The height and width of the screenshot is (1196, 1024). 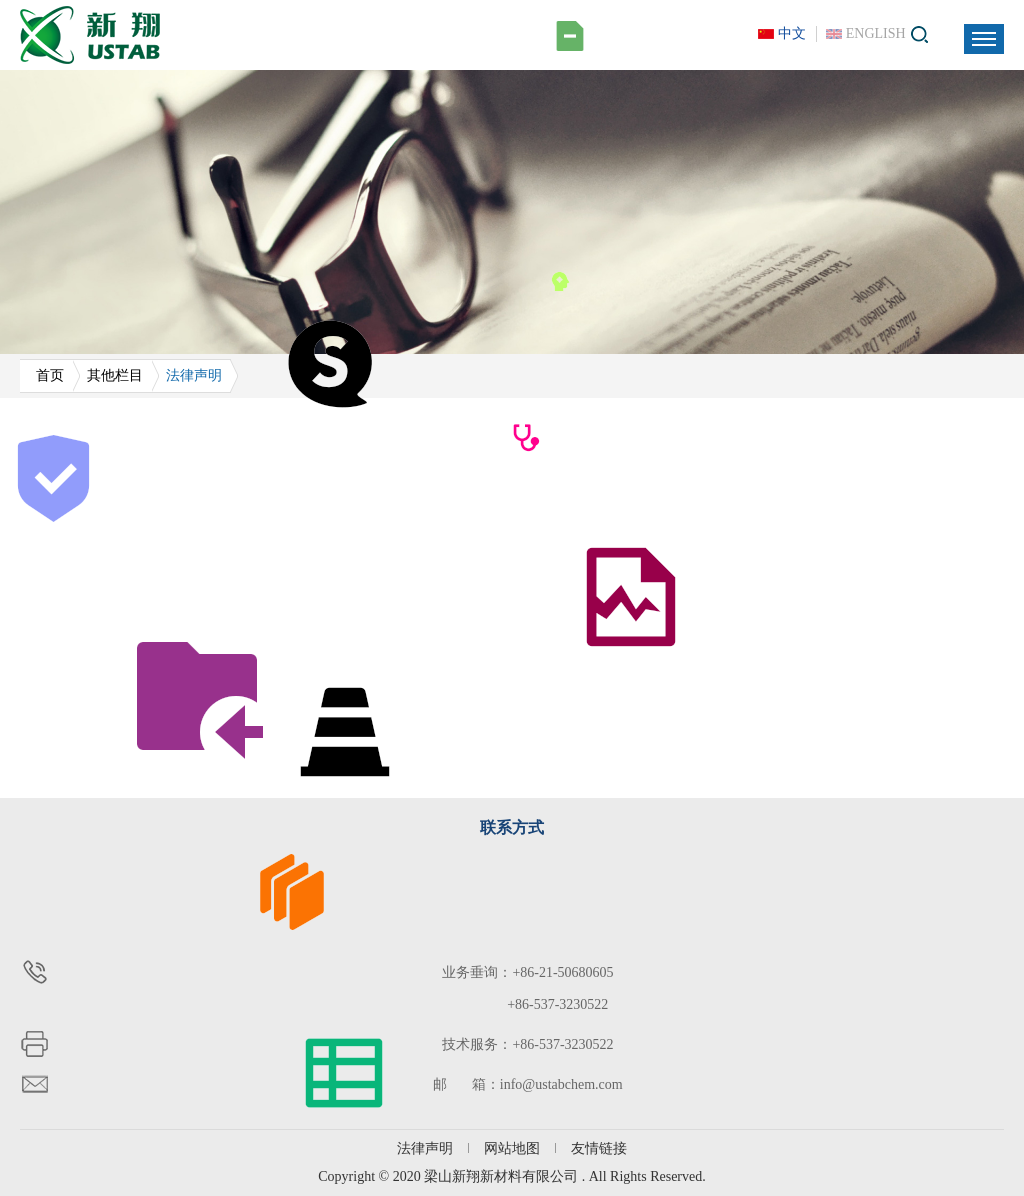 I want to click on open the Speakap app, so click(x=330, y=364).